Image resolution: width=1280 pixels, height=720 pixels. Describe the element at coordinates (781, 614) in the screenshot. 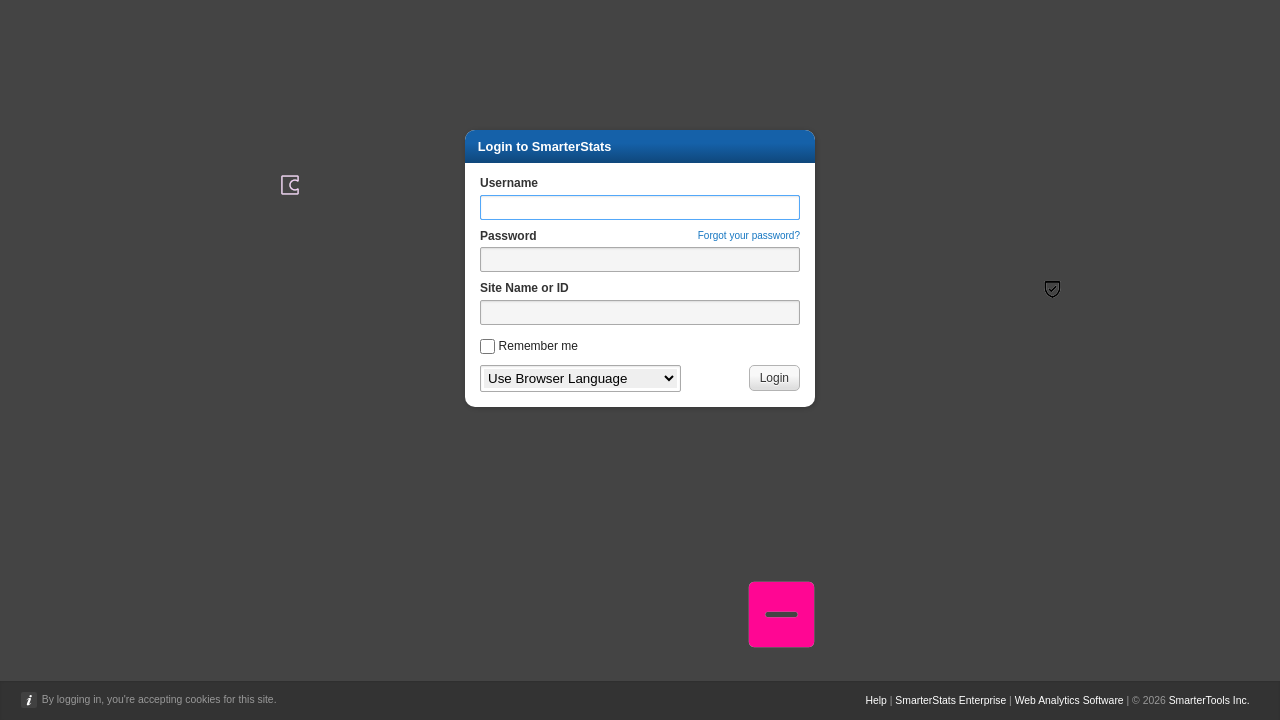

I see `collapse or minimize a section` at that location.